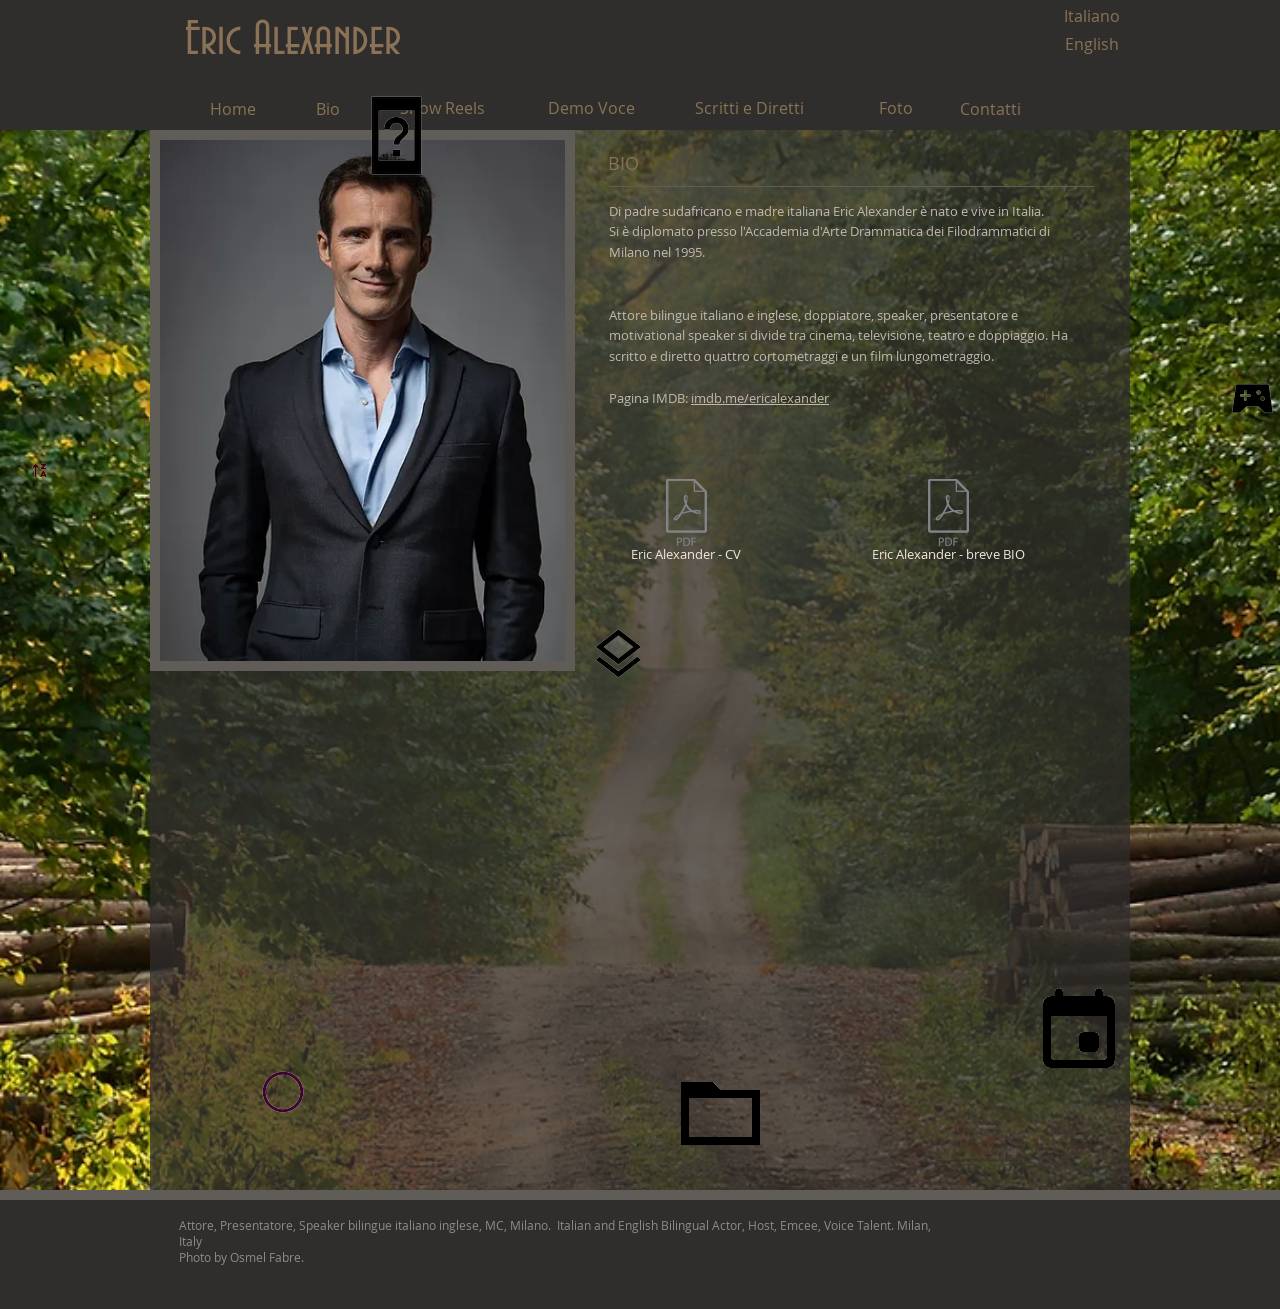  I want to click on open folder to view contents, so click(720, 1113).